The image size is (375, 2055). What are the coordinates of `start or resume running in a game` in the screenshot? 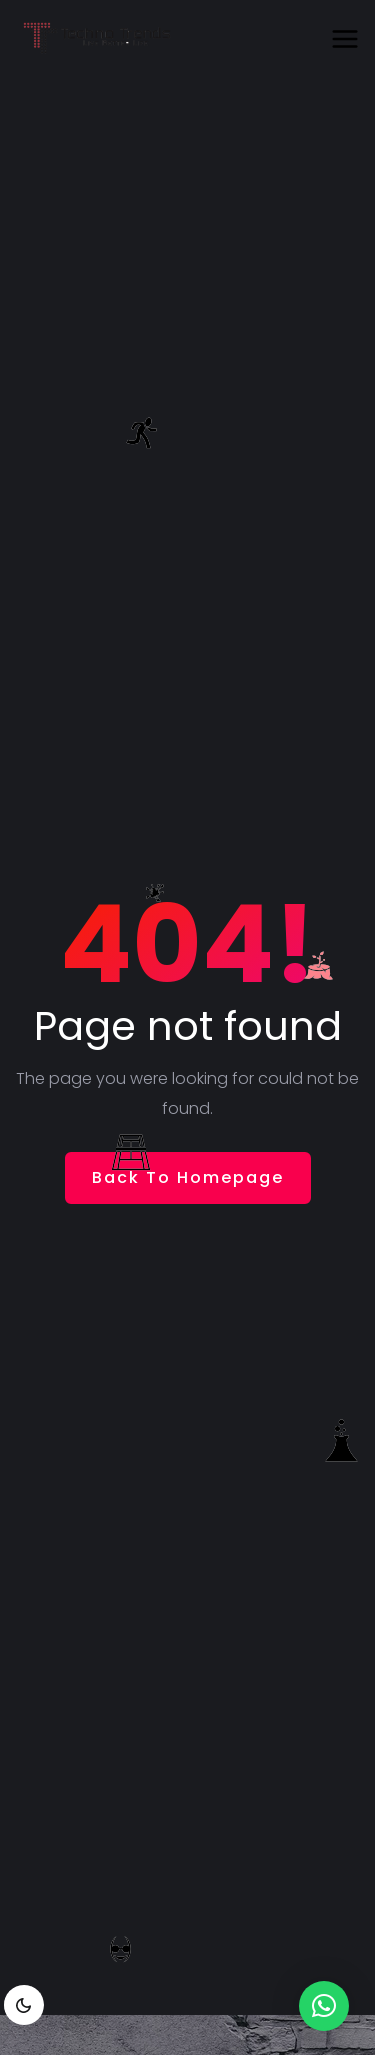 It's located at (141, 432).